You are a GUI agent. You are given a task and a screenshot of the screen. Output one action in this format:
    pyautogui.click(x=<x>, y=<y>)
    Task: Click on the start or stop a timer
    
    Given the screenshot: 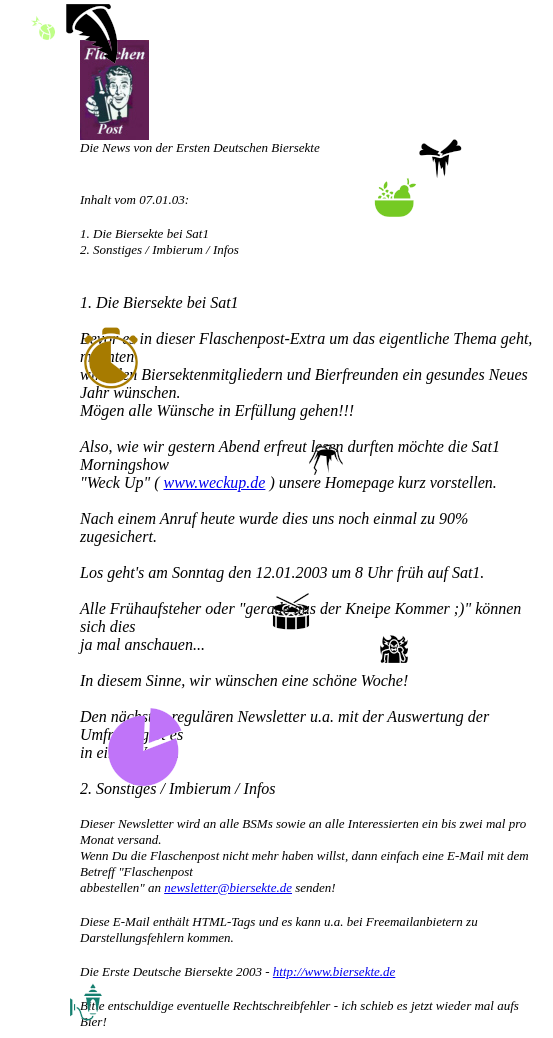 What is the action you would take?
    pyautogui.click(x=111, y=358)
    